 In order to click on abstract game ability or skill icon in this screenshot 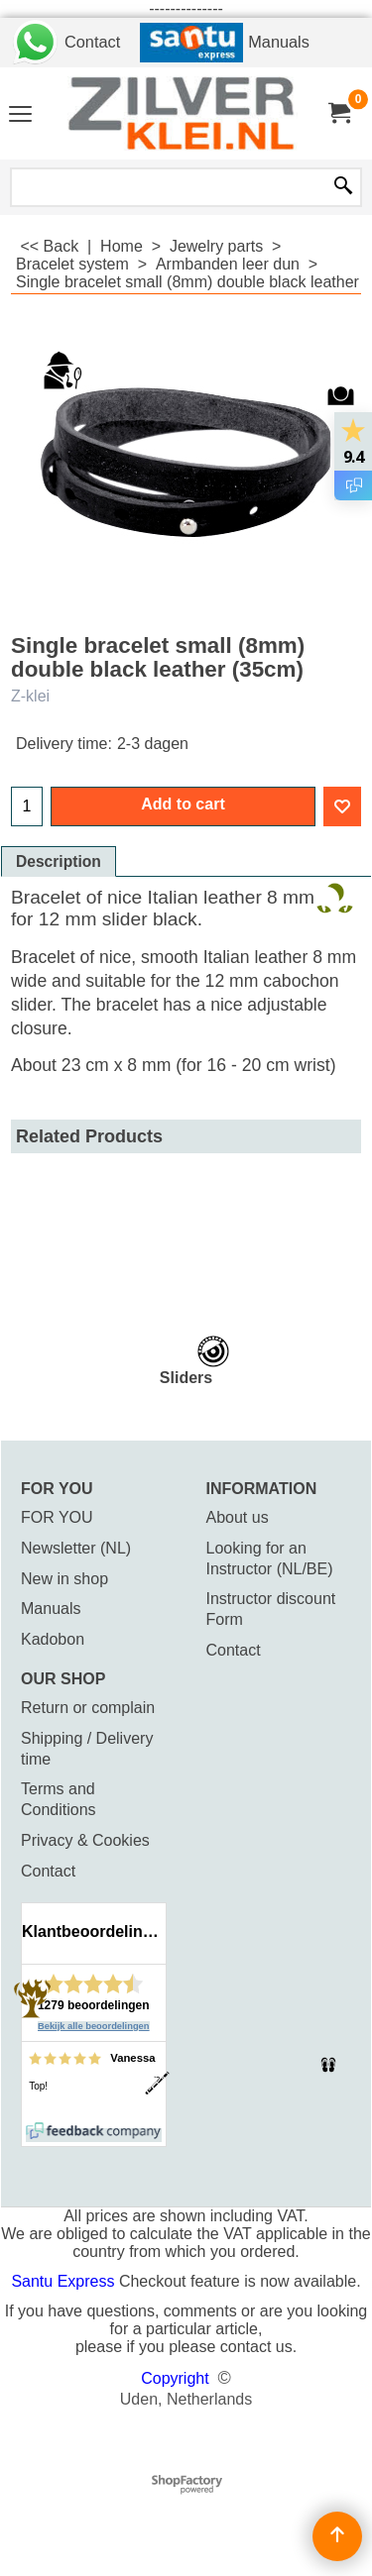, I will do `click(213, 1351)`.